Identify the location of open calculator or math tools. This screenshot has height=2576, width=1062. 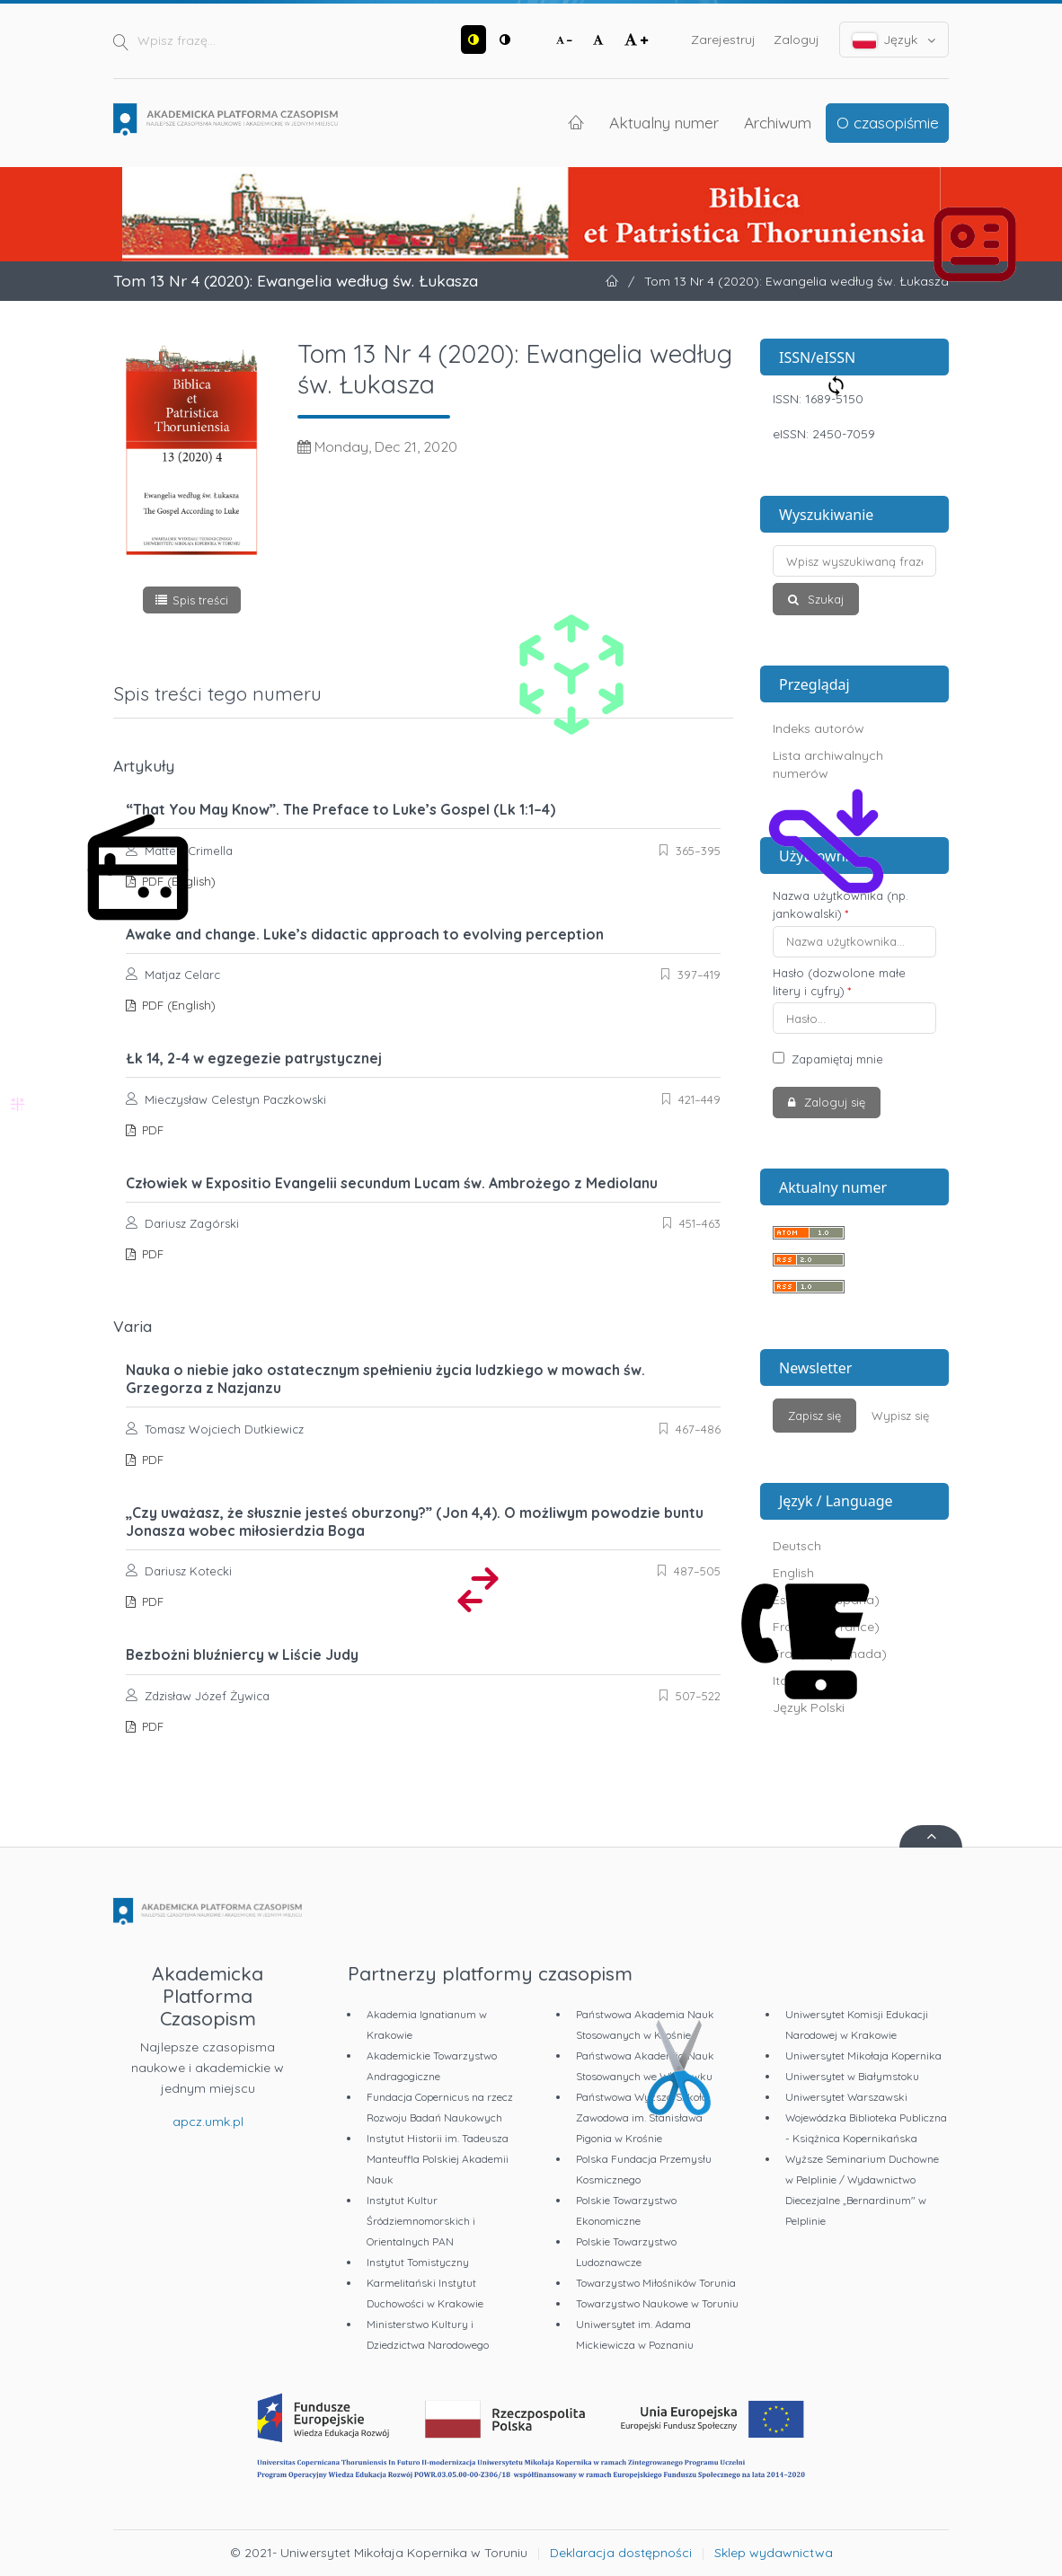
(17, 1104).